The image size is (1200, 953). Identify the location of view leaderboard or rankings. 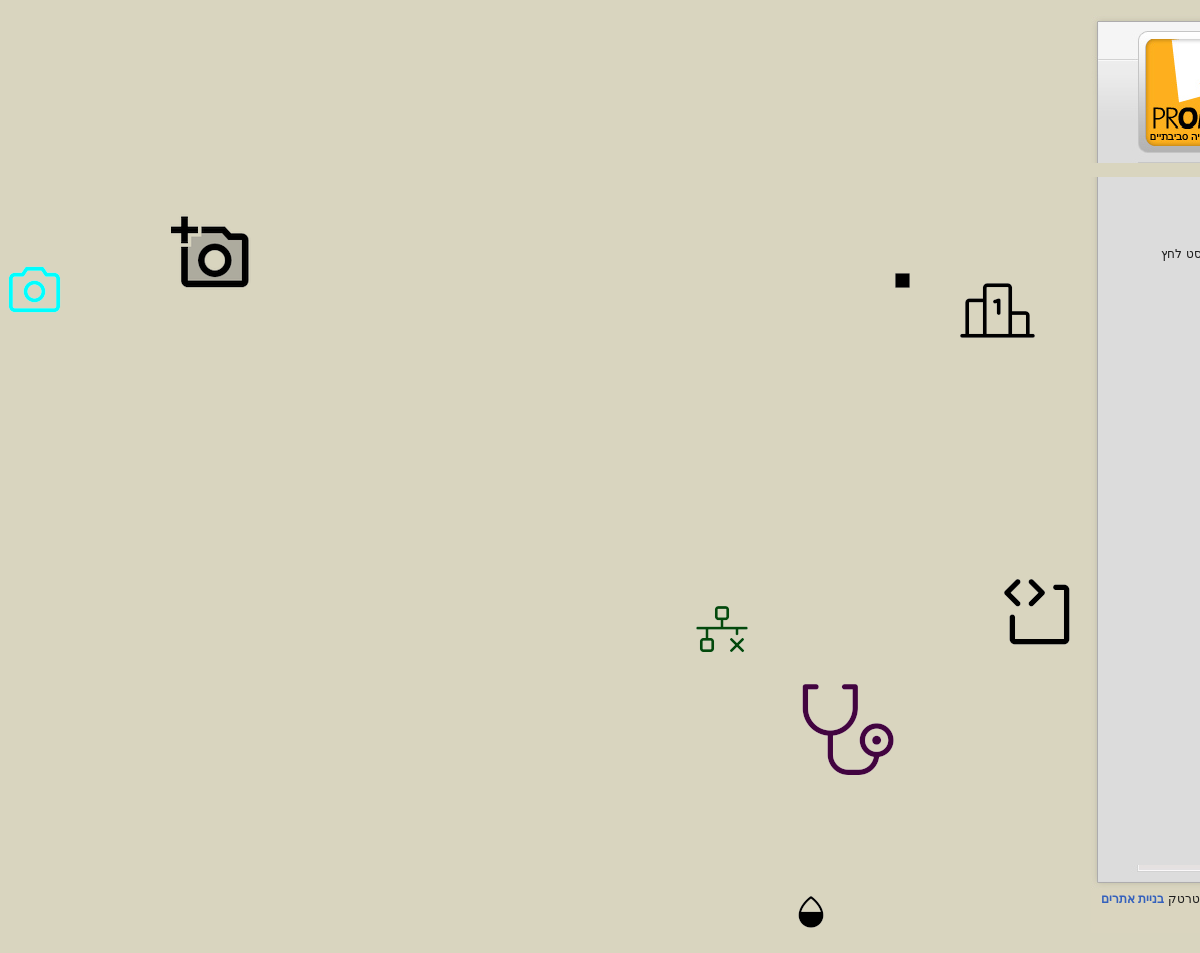
(997, 310).